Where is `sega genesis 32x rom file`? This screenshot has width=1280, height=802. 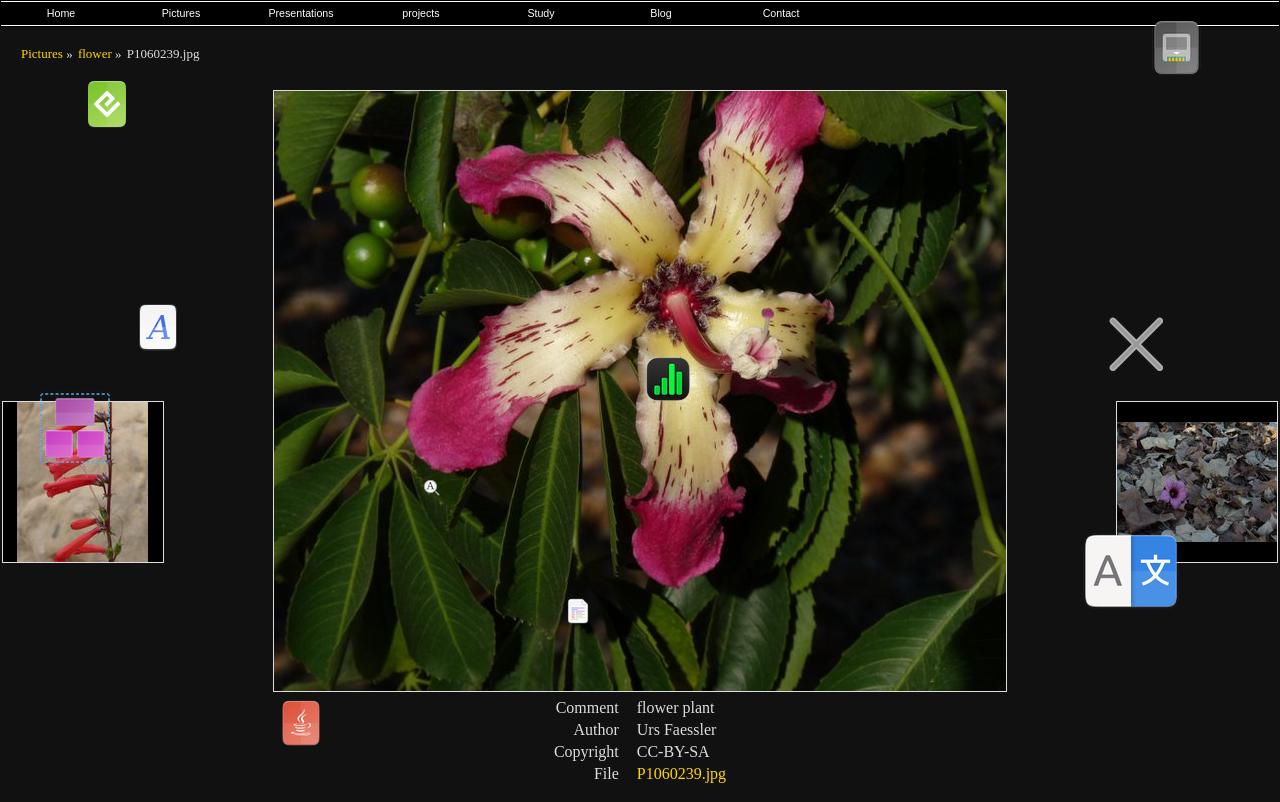
sega genesis 32x rom file is located at coordinates (1176, 47).